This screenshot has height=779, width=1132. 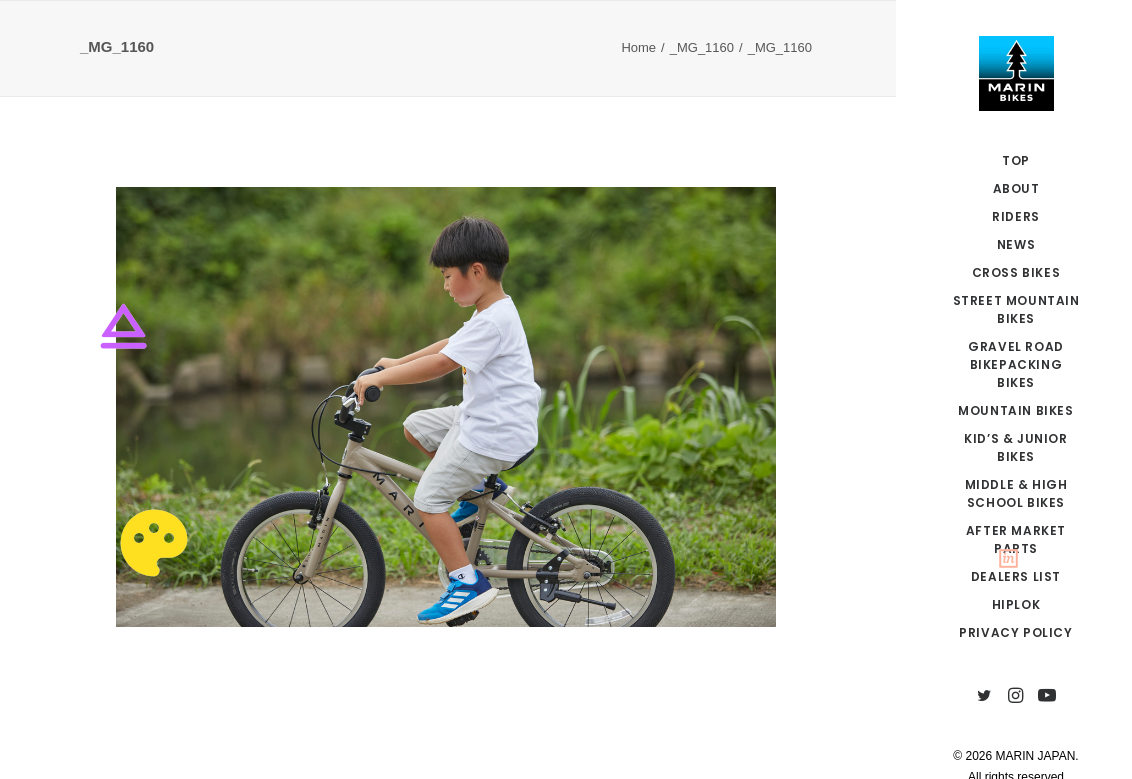 What do you see at coordinates (154, 543) in the screenshot?
I see `access color or theme customization options` at bounding box center [154, 543].